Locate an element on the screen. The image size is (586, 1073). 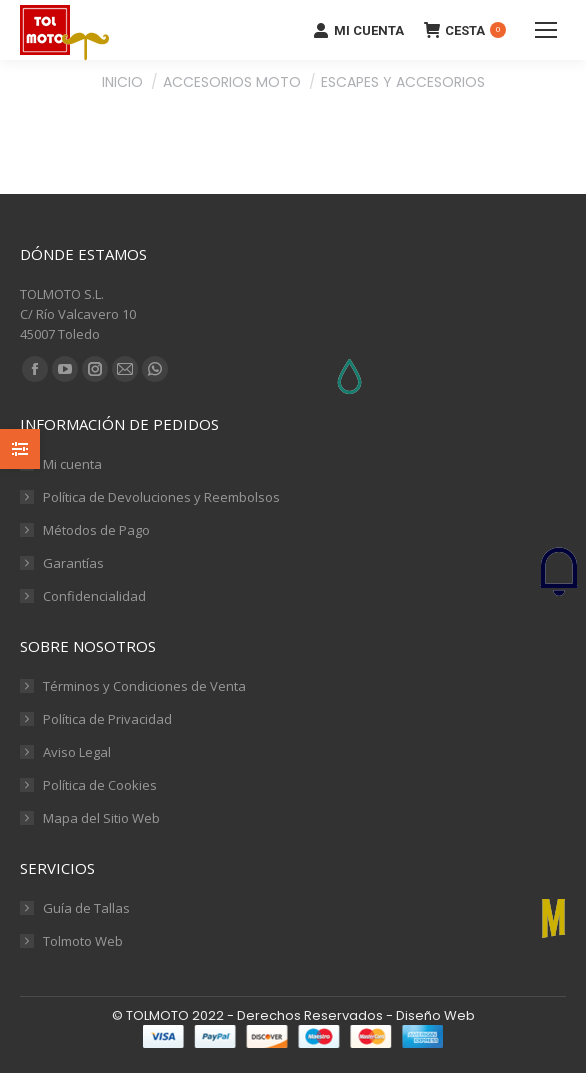
moo print and design services logo is located at coordinates (349, 376).